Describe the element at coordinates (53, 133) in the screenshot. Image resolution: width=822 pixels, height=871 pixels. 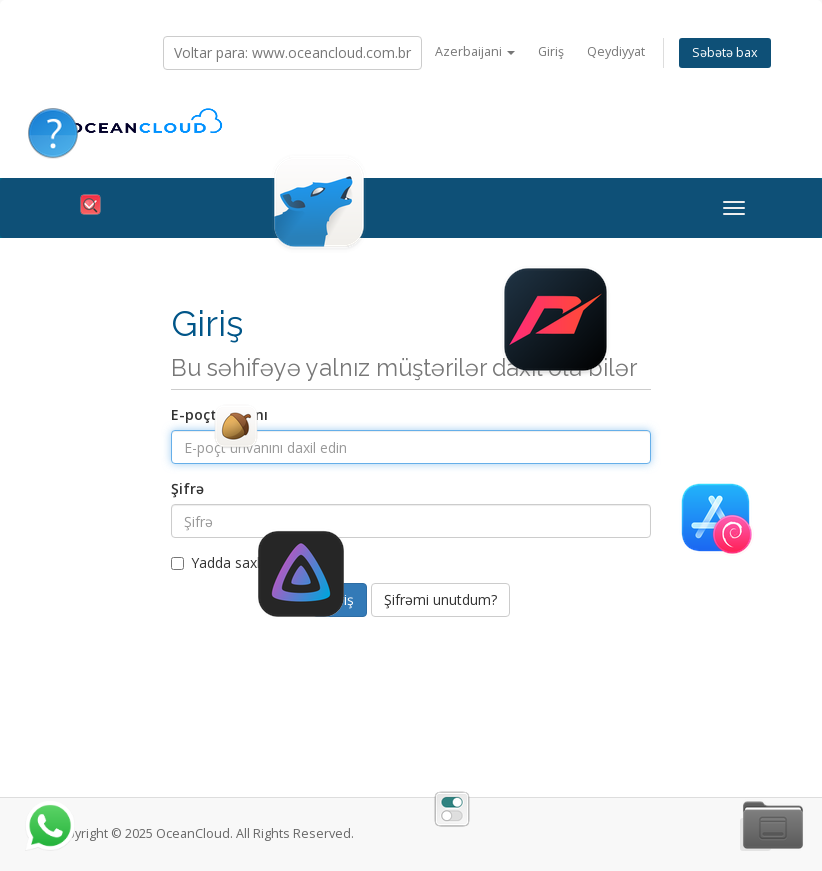
I see `open help documentation` at that location.